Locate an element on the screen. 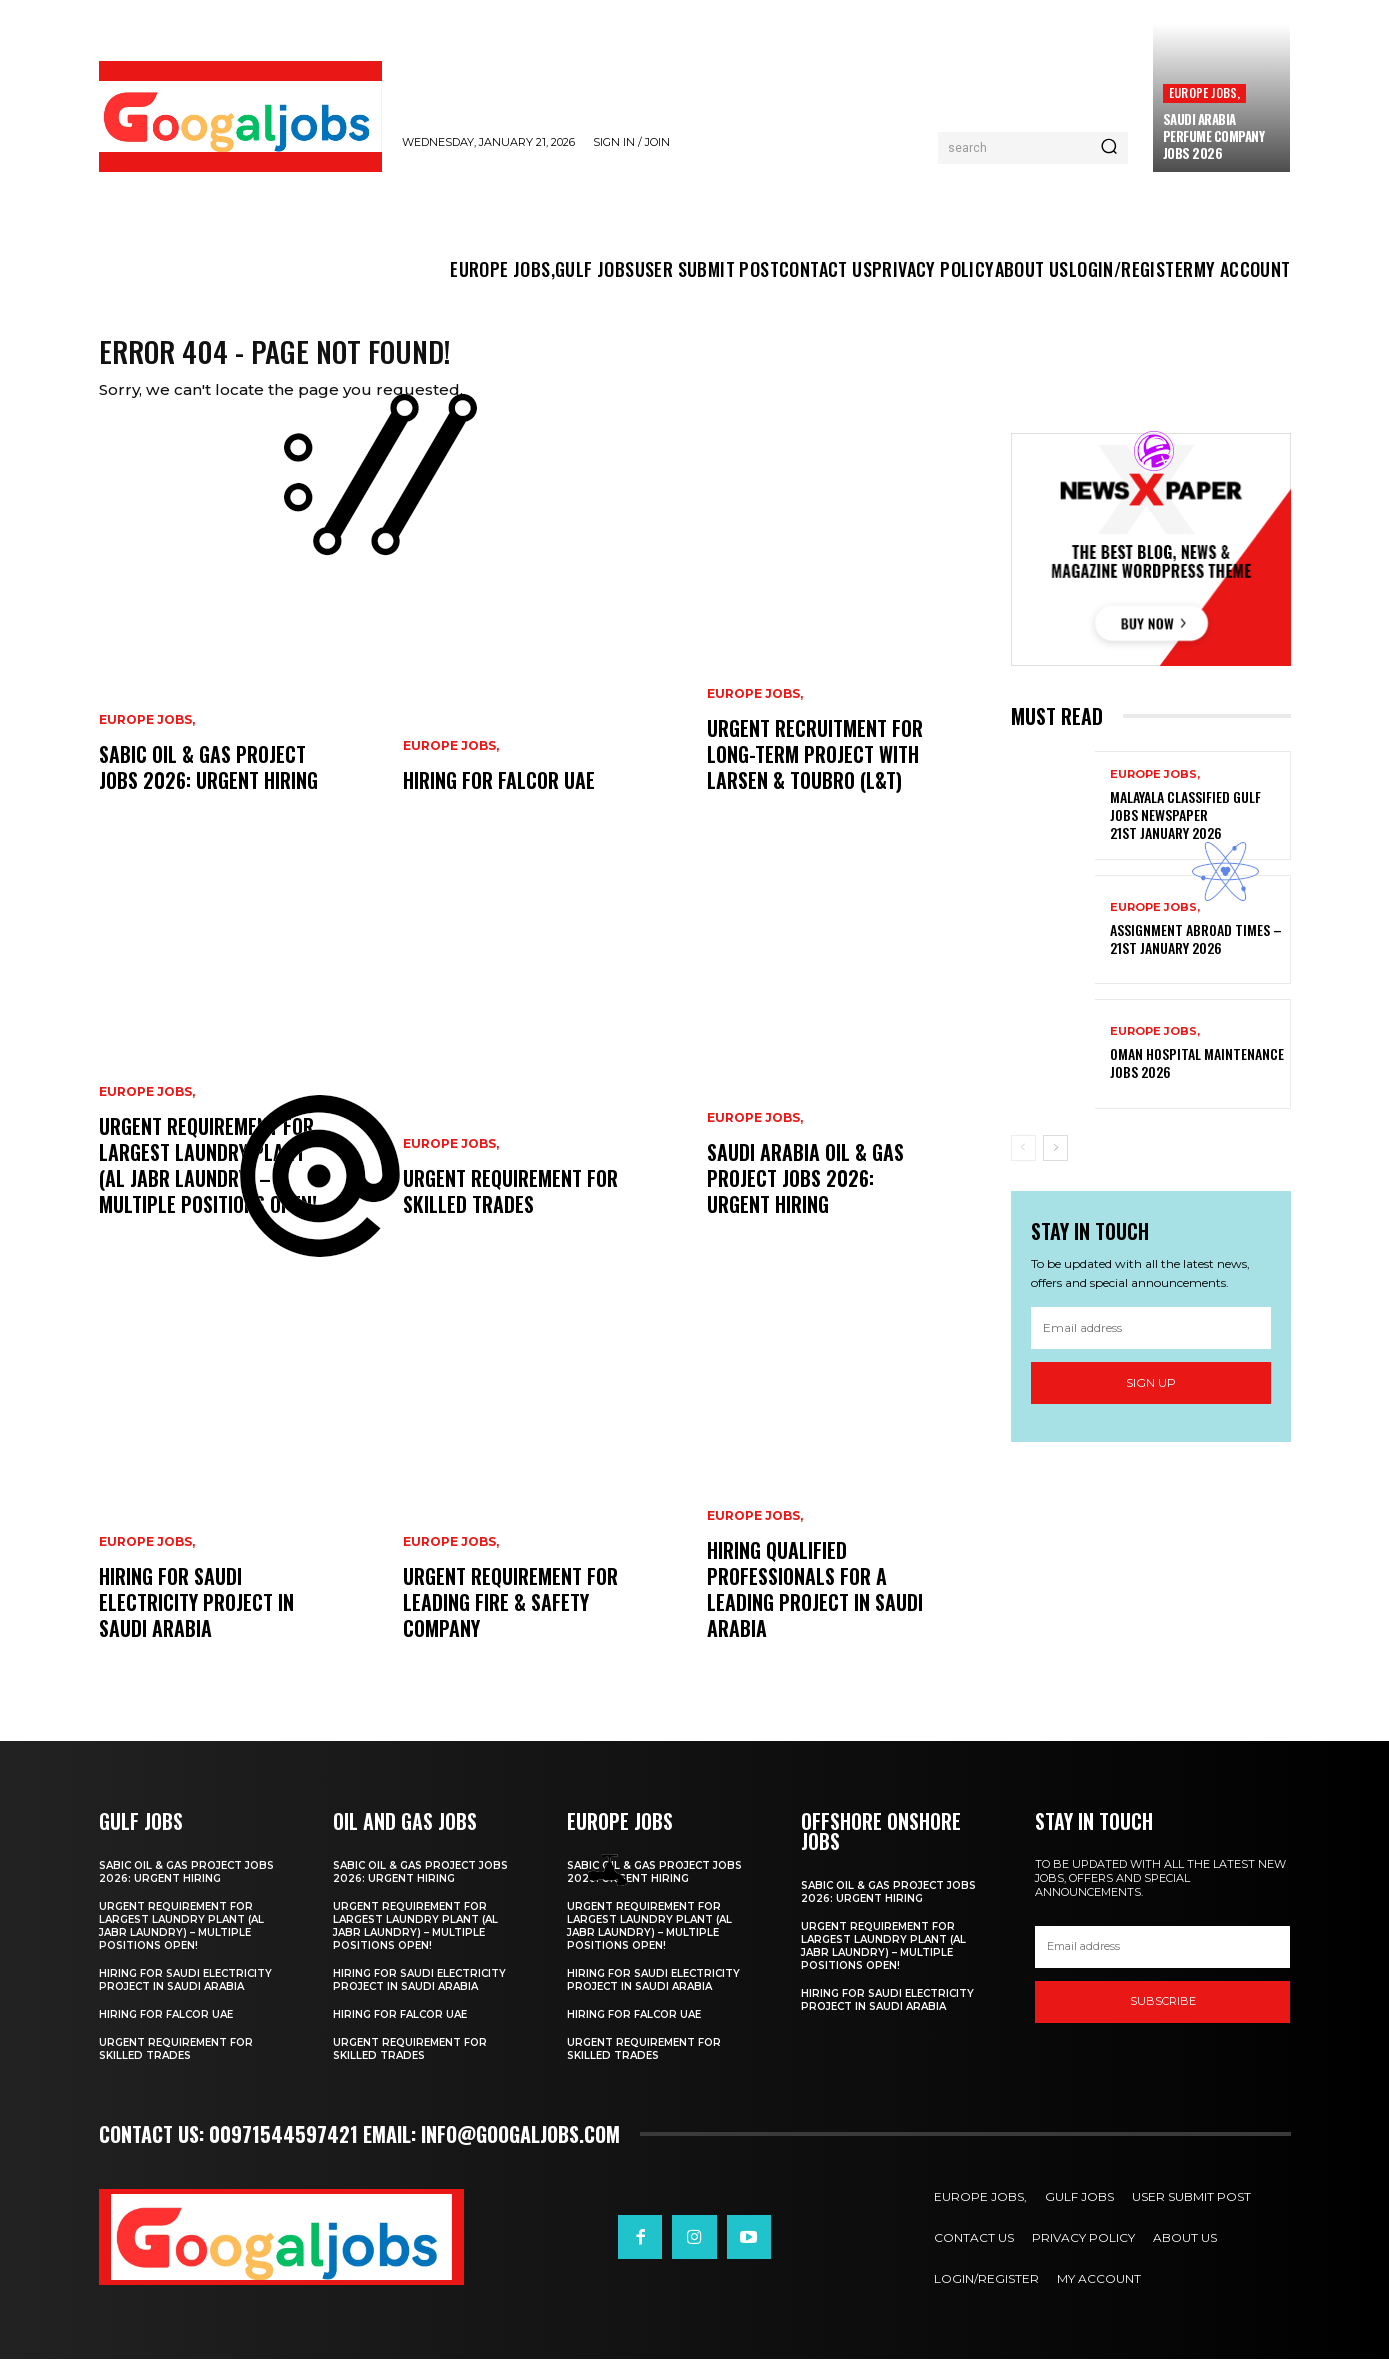  visit alternativeto website to find software alternatives is located at coordinates (1154, 451).